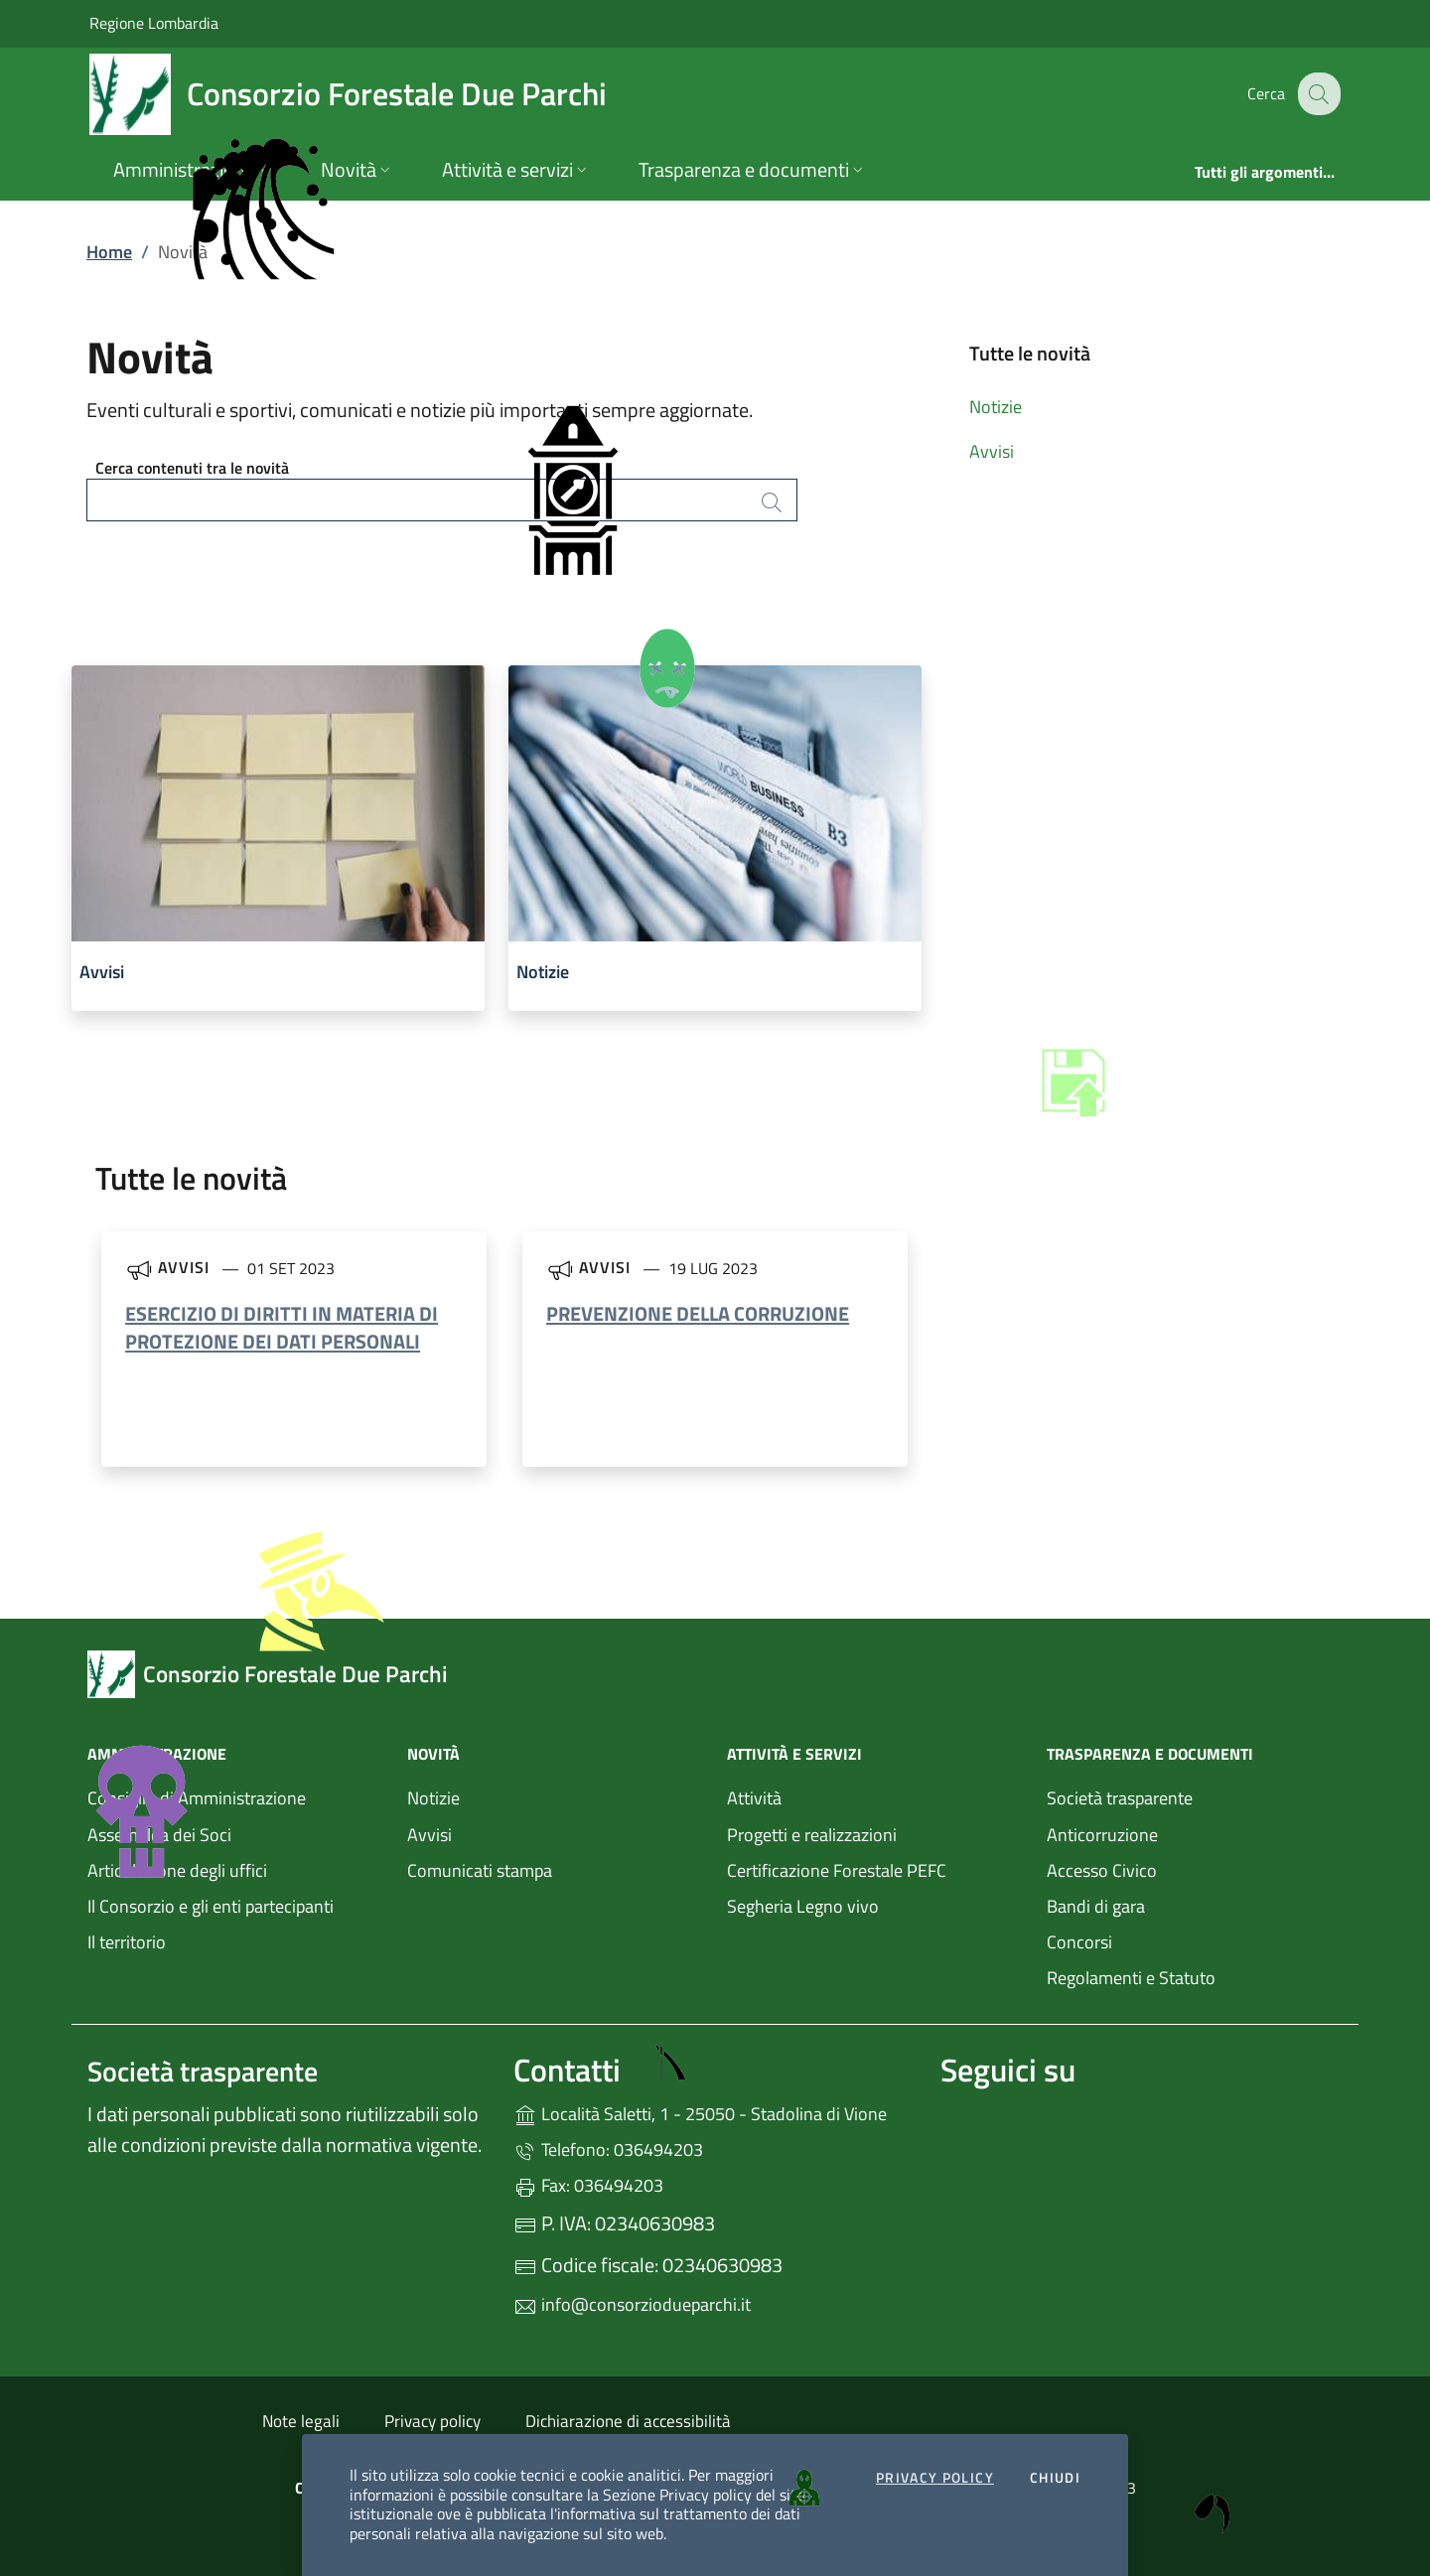 The width and height of the screenshot is (1430, 2576). I want to click on target or aim at an enemy, so click(804, 2488).